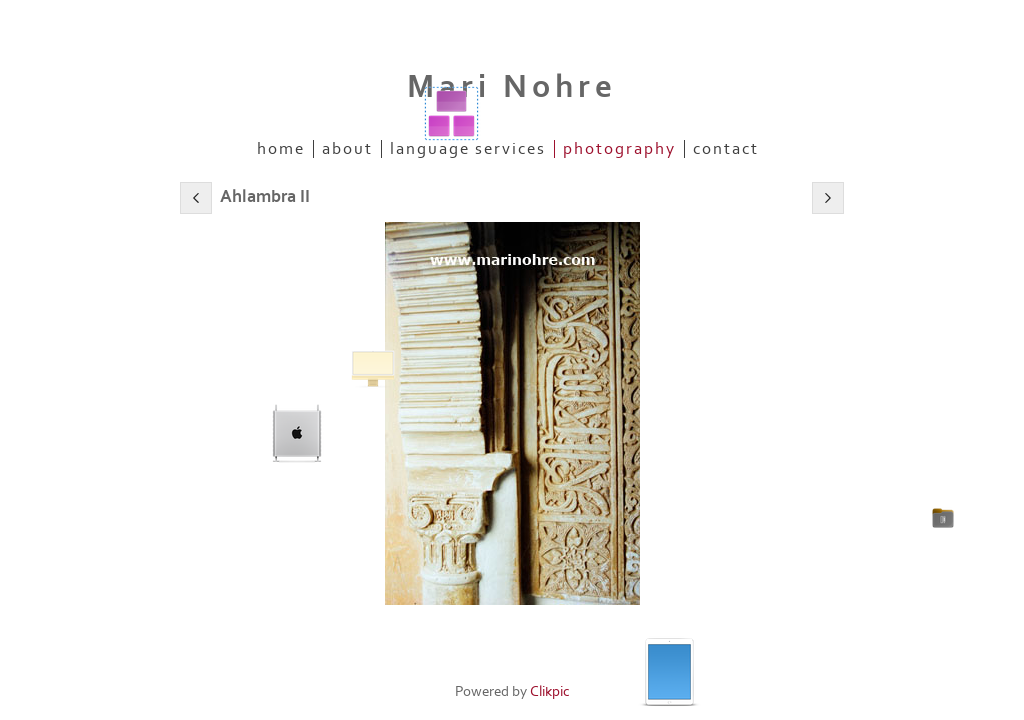 Image resolution: width=1024 pixels, height=720 pixels. I want to click on mac pro desktop computer, so click(297, 434).